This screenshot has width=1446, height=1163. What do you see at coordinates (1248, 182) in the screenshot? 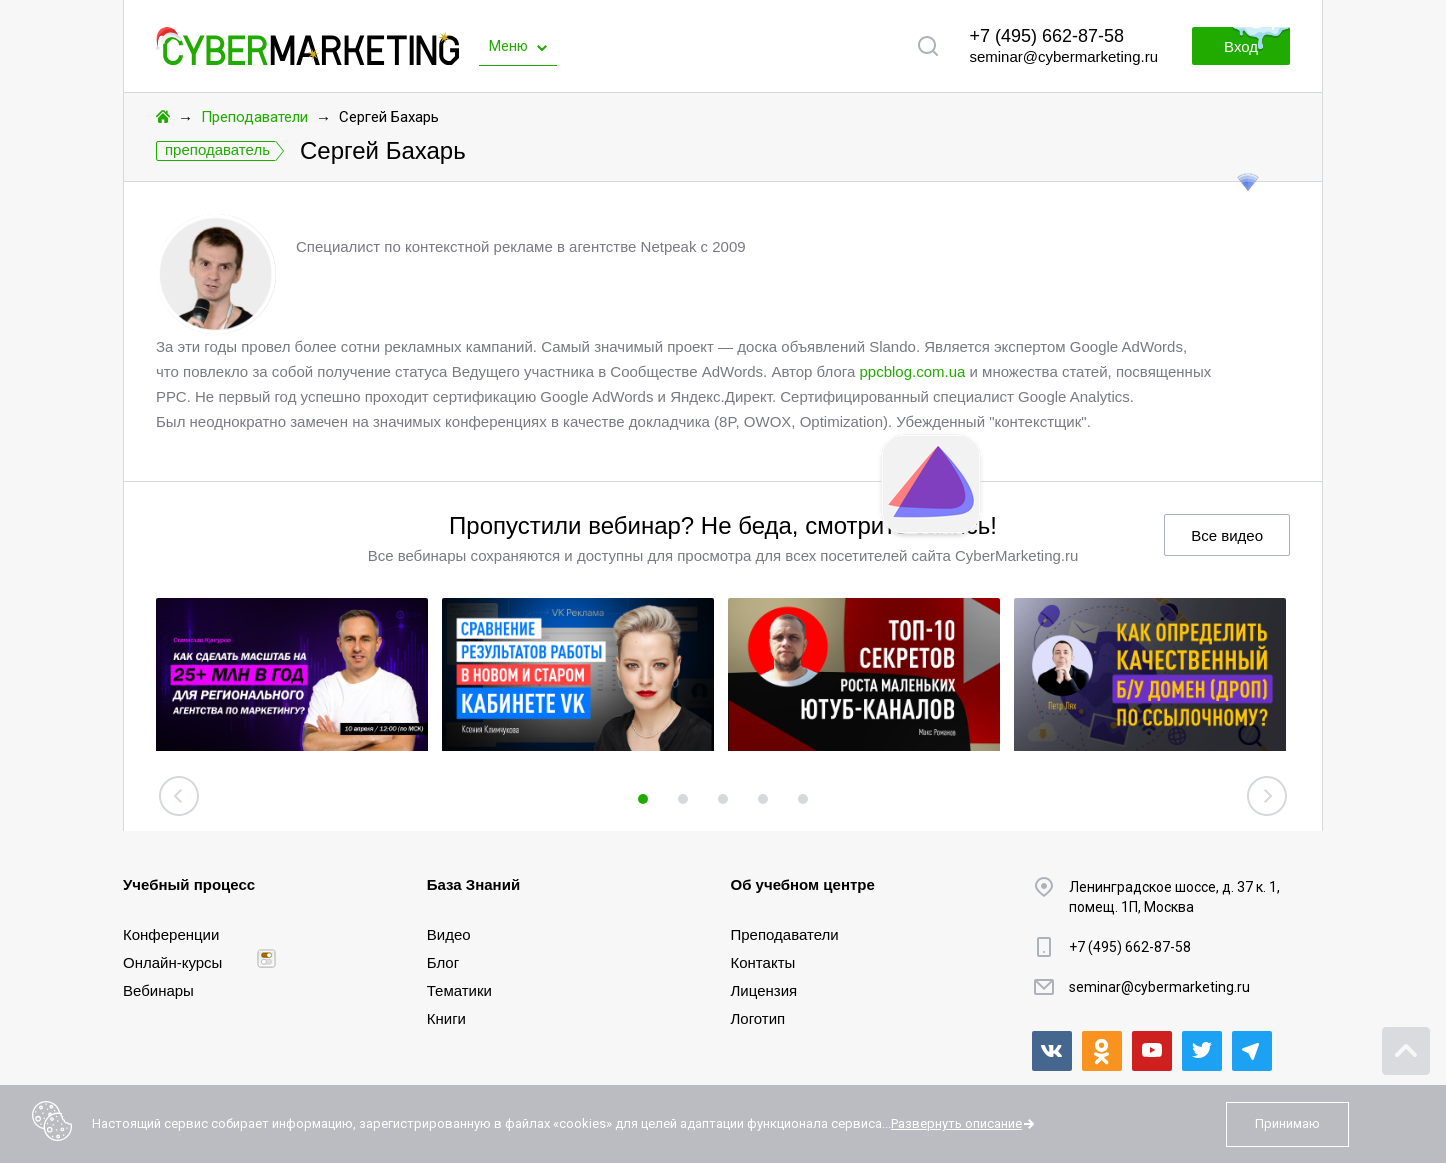
I see `indicates wireless network connection status` at bounding box center [1248, 182].